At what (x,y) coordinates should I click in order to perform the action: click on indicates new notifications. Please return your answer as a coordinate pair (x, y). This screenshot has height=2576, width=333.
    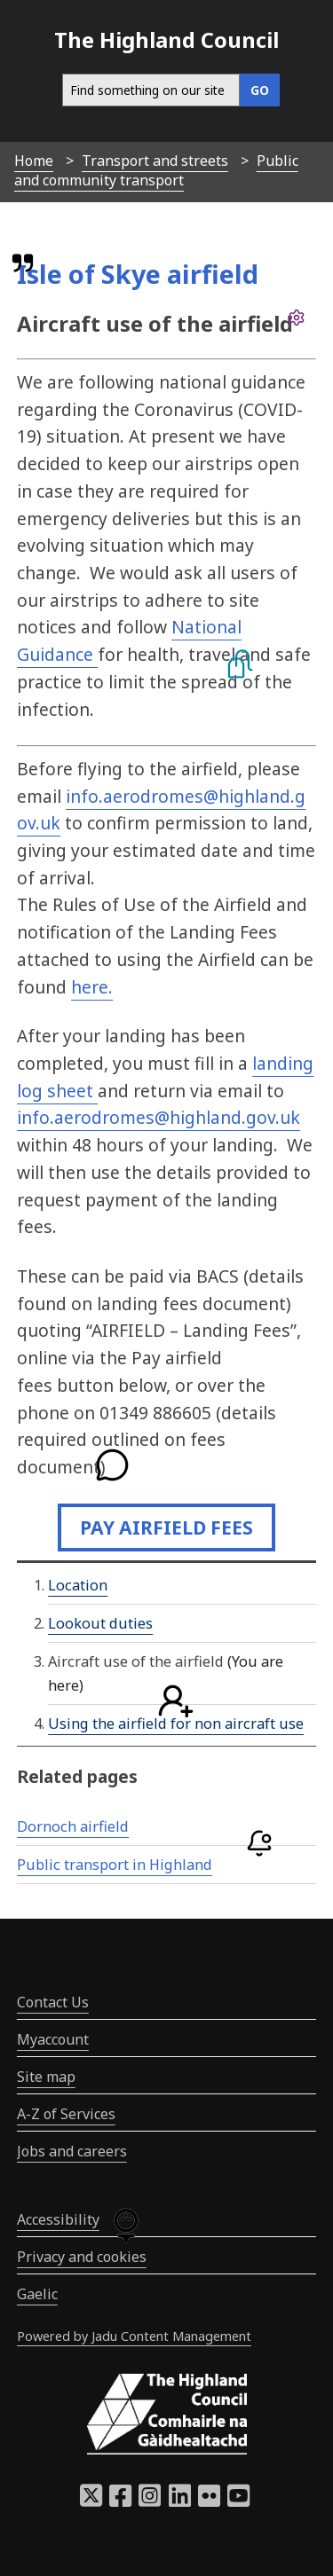
    Looking at the image, I should click on (259, 1843).